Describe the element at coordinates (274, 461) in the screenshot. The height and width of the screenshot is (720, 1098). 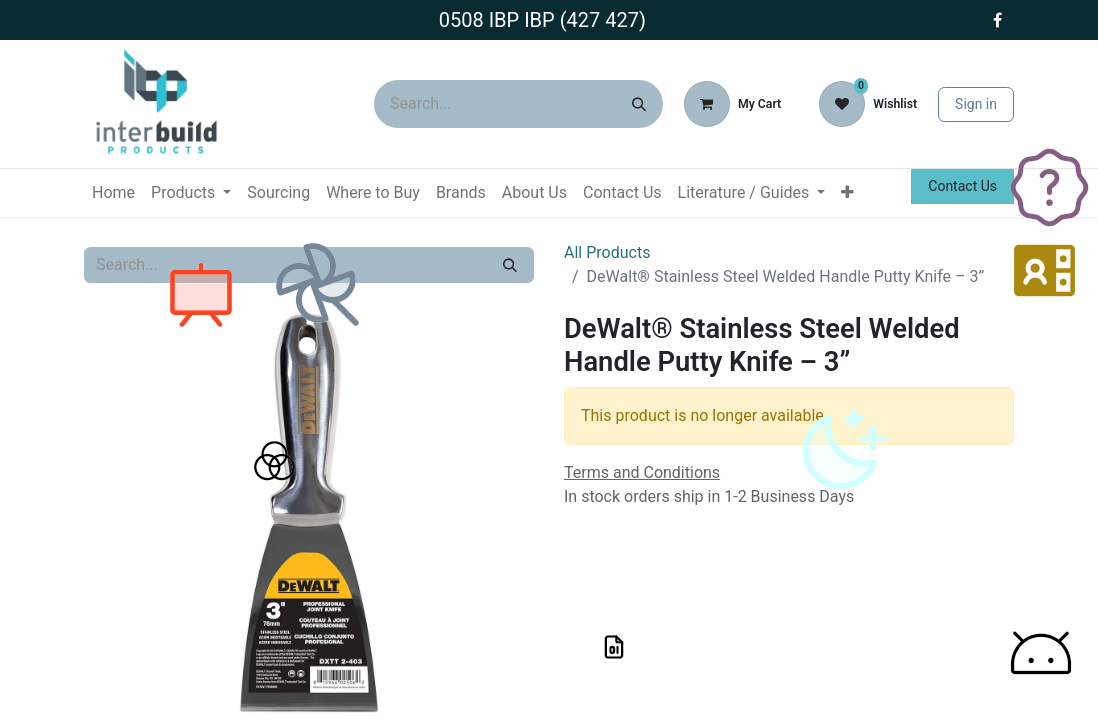
I see `view overlapping data or shared elements` at that location.